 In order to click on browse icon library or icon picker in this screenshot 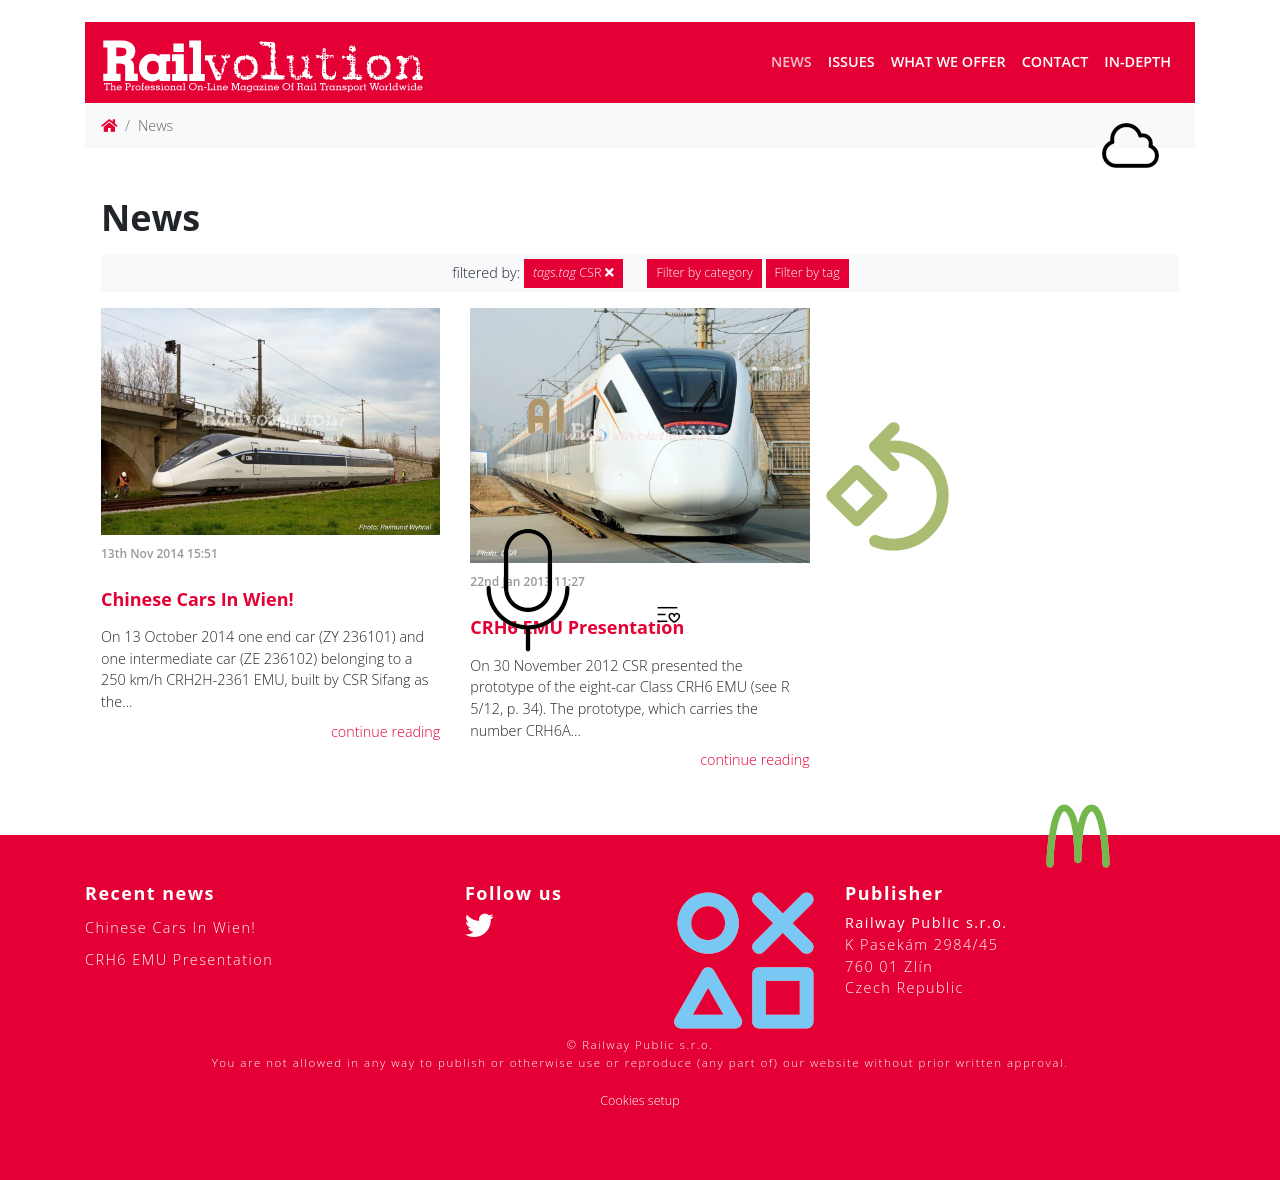, I will do `click(745, 960)`.